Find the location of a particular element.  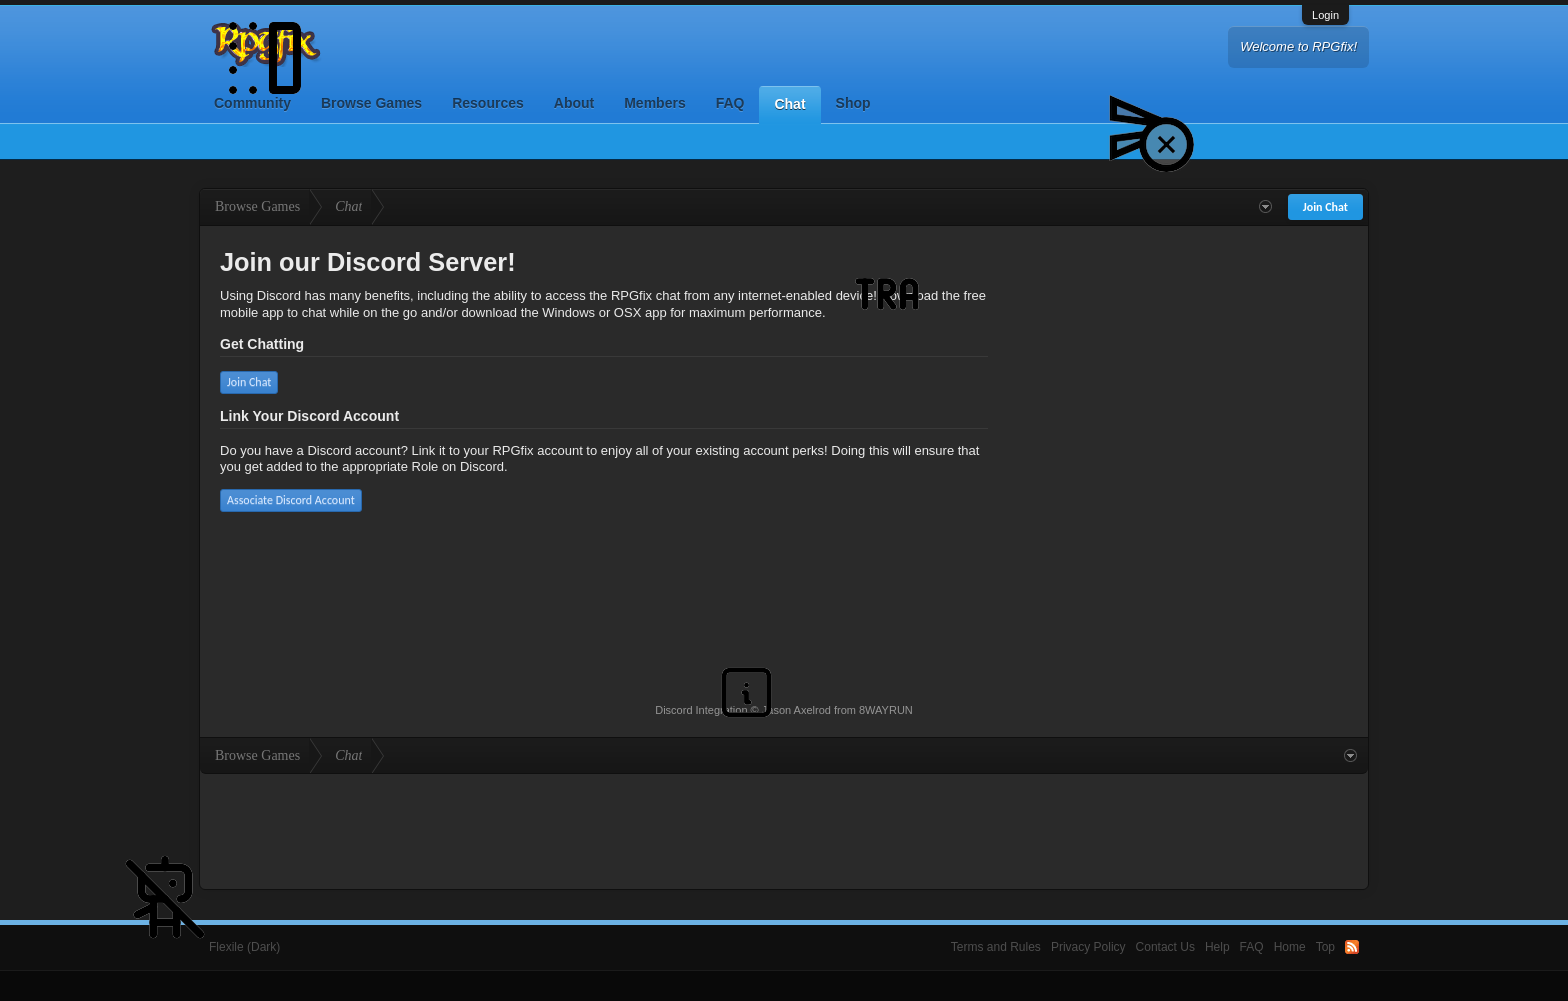

view more information or details is located at coordinates (746, 692).